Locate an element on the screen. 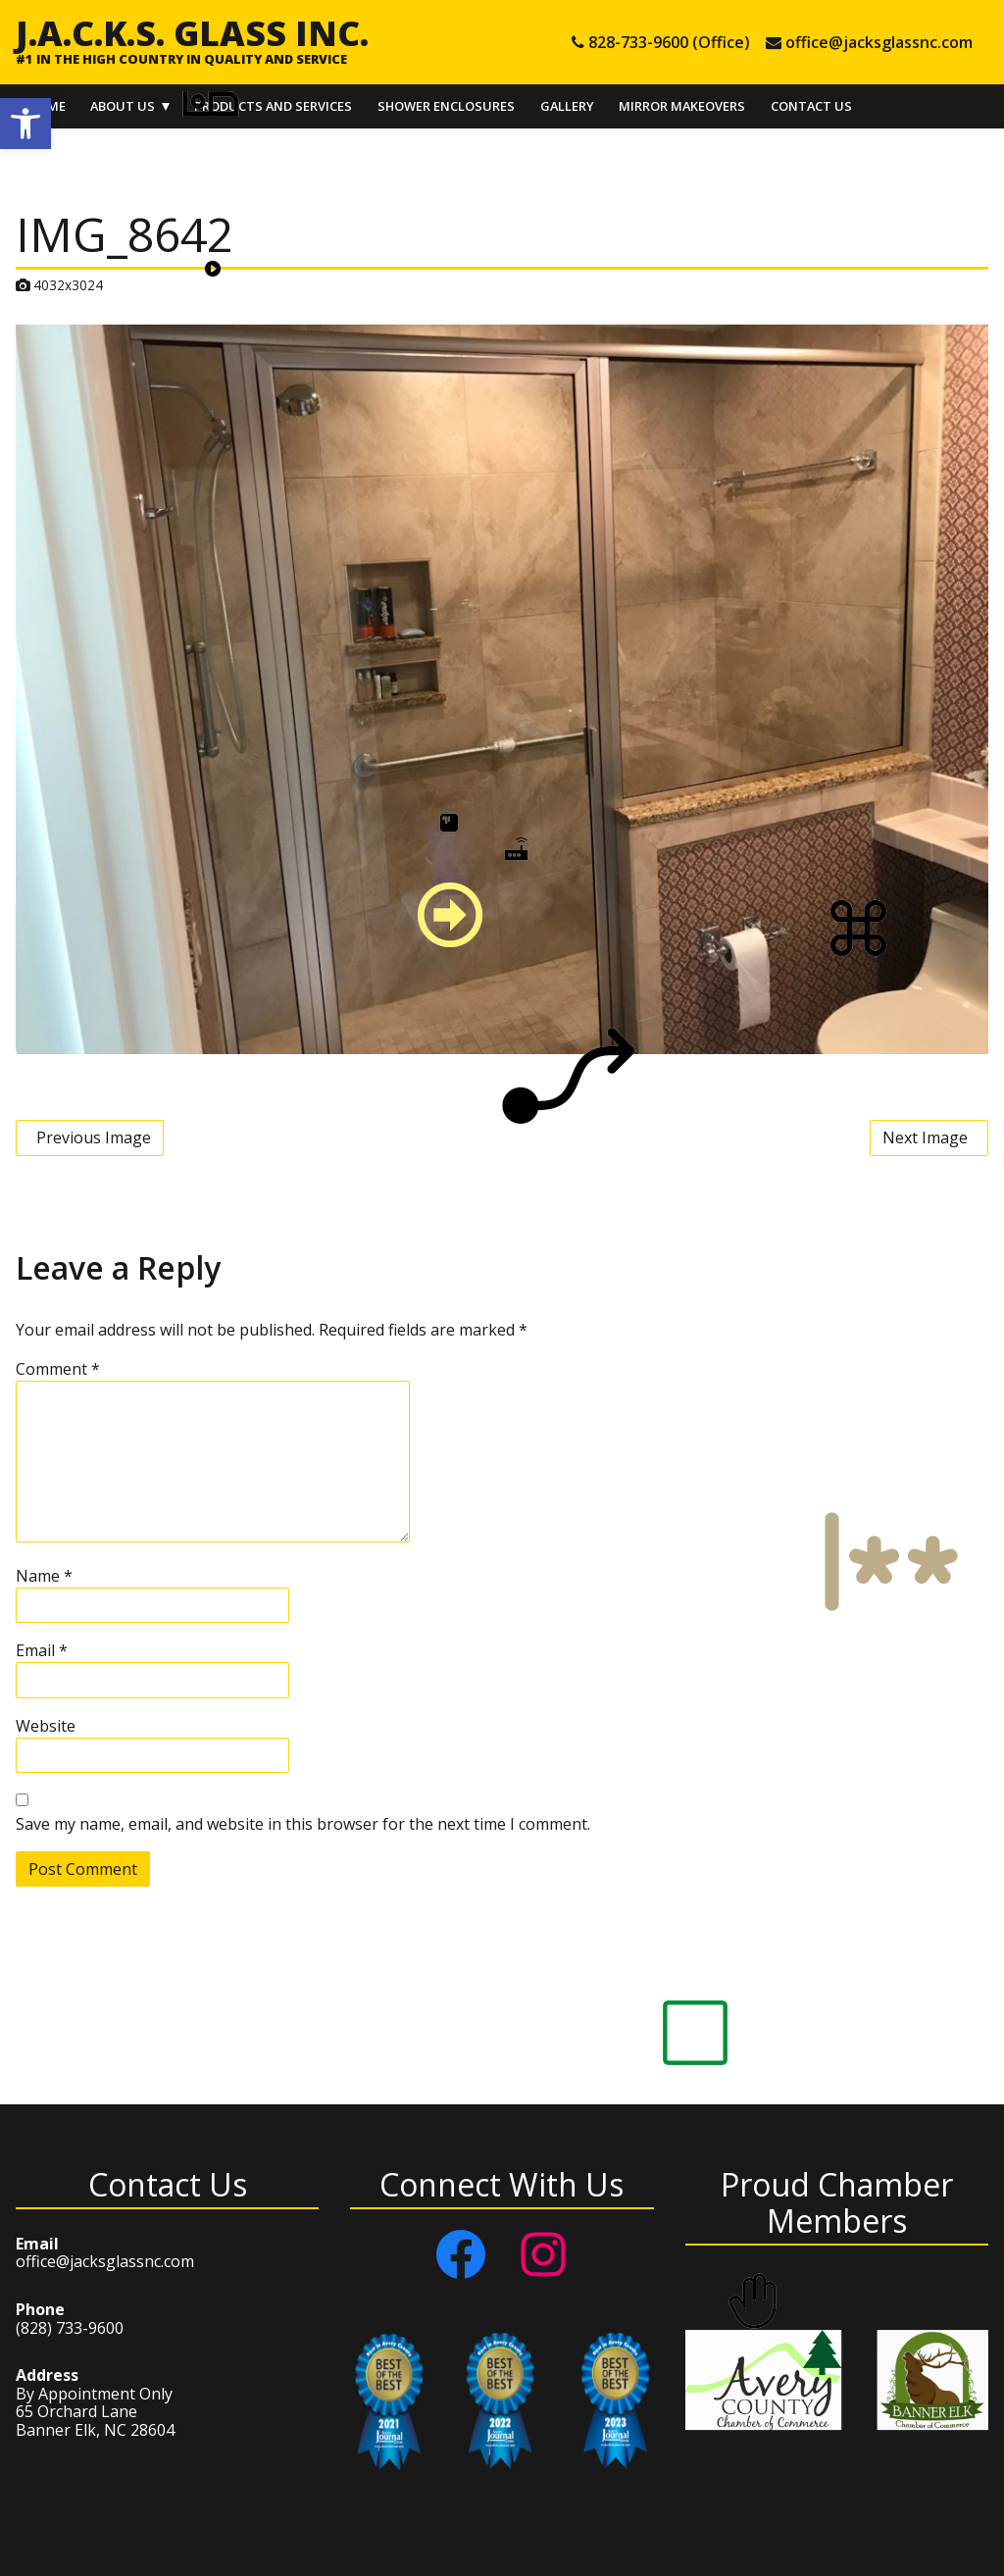 The width and height of the screenshot is (1004, 2576). navigate to the next item or screen is located at coordinates (450, 915).